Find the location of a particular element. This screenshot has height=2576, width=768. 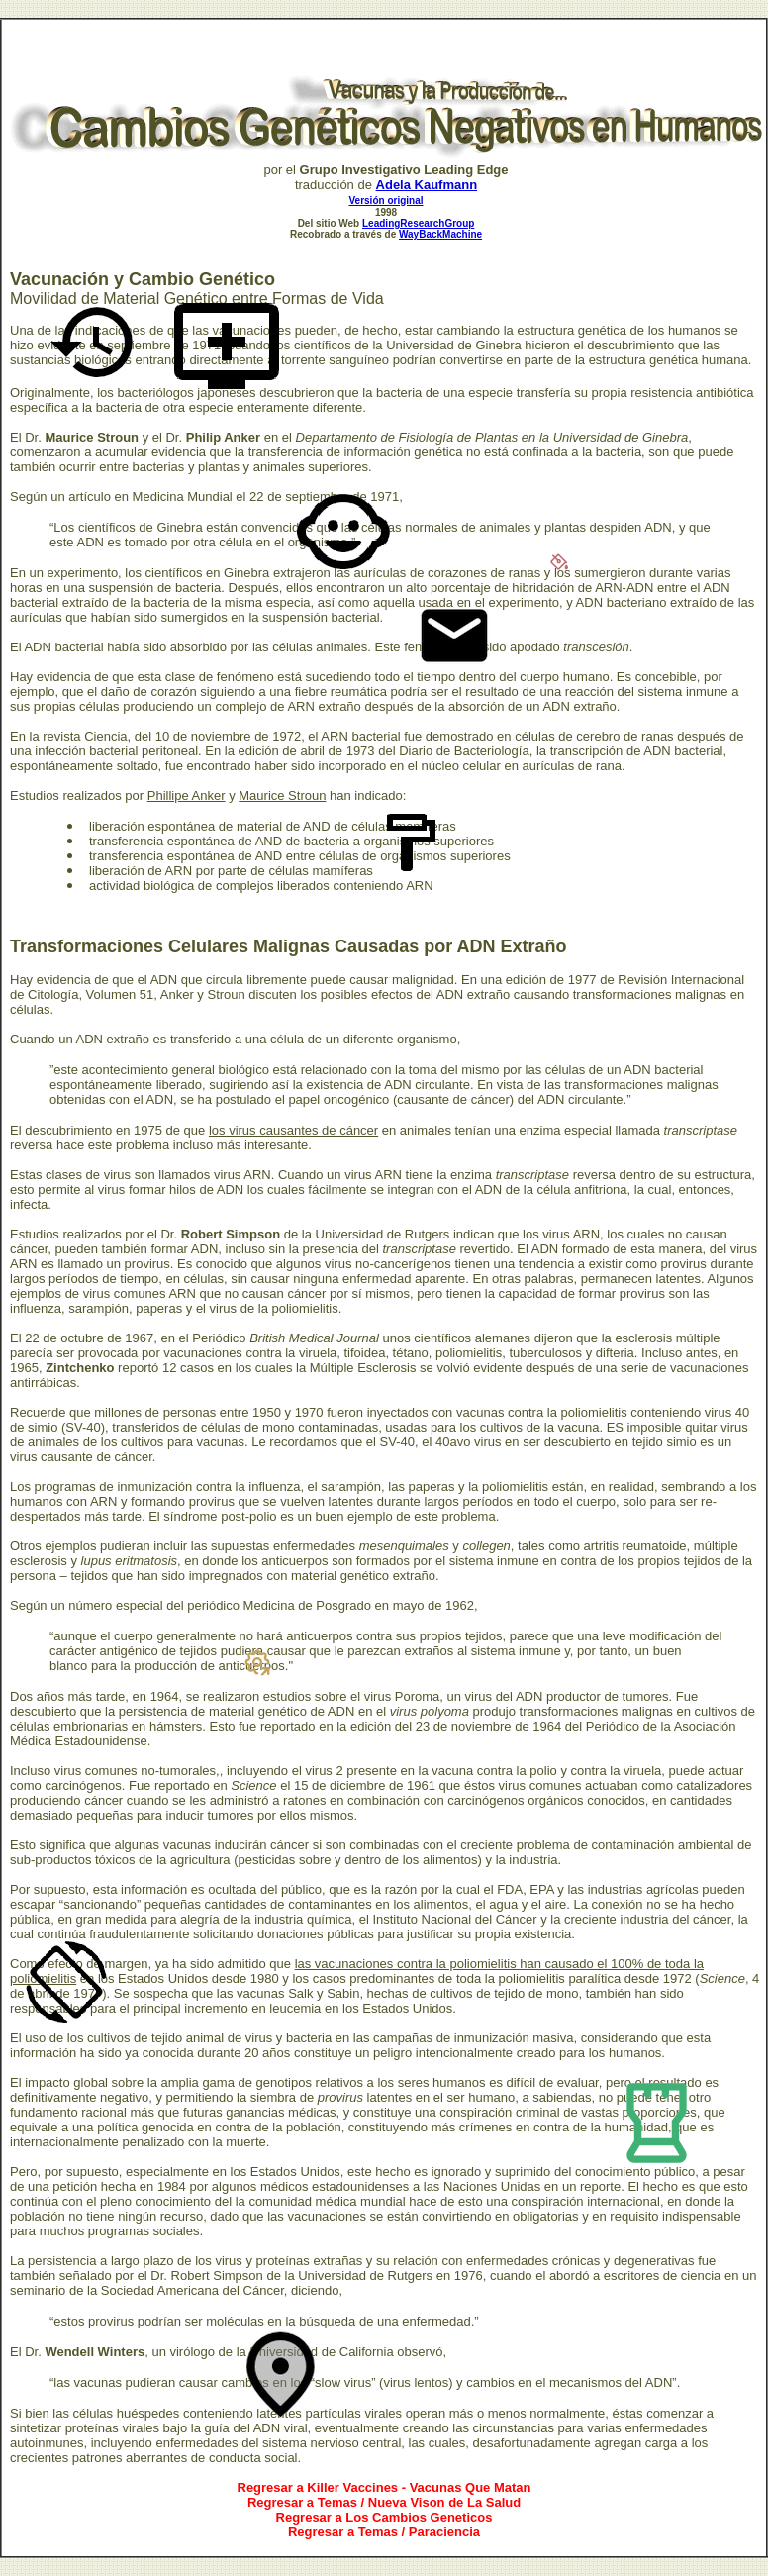

view or select a location on the map is located at coordinates (280, 2374).